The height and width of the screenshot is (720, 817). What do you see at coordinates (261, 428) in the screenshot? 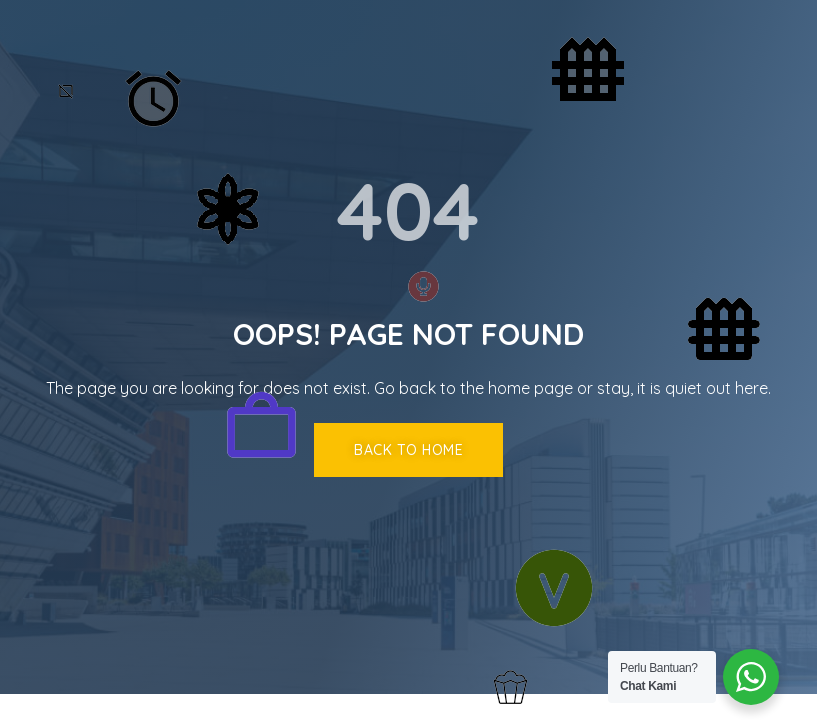
I see `view your shopping bag` at bounding box center [261, 428].